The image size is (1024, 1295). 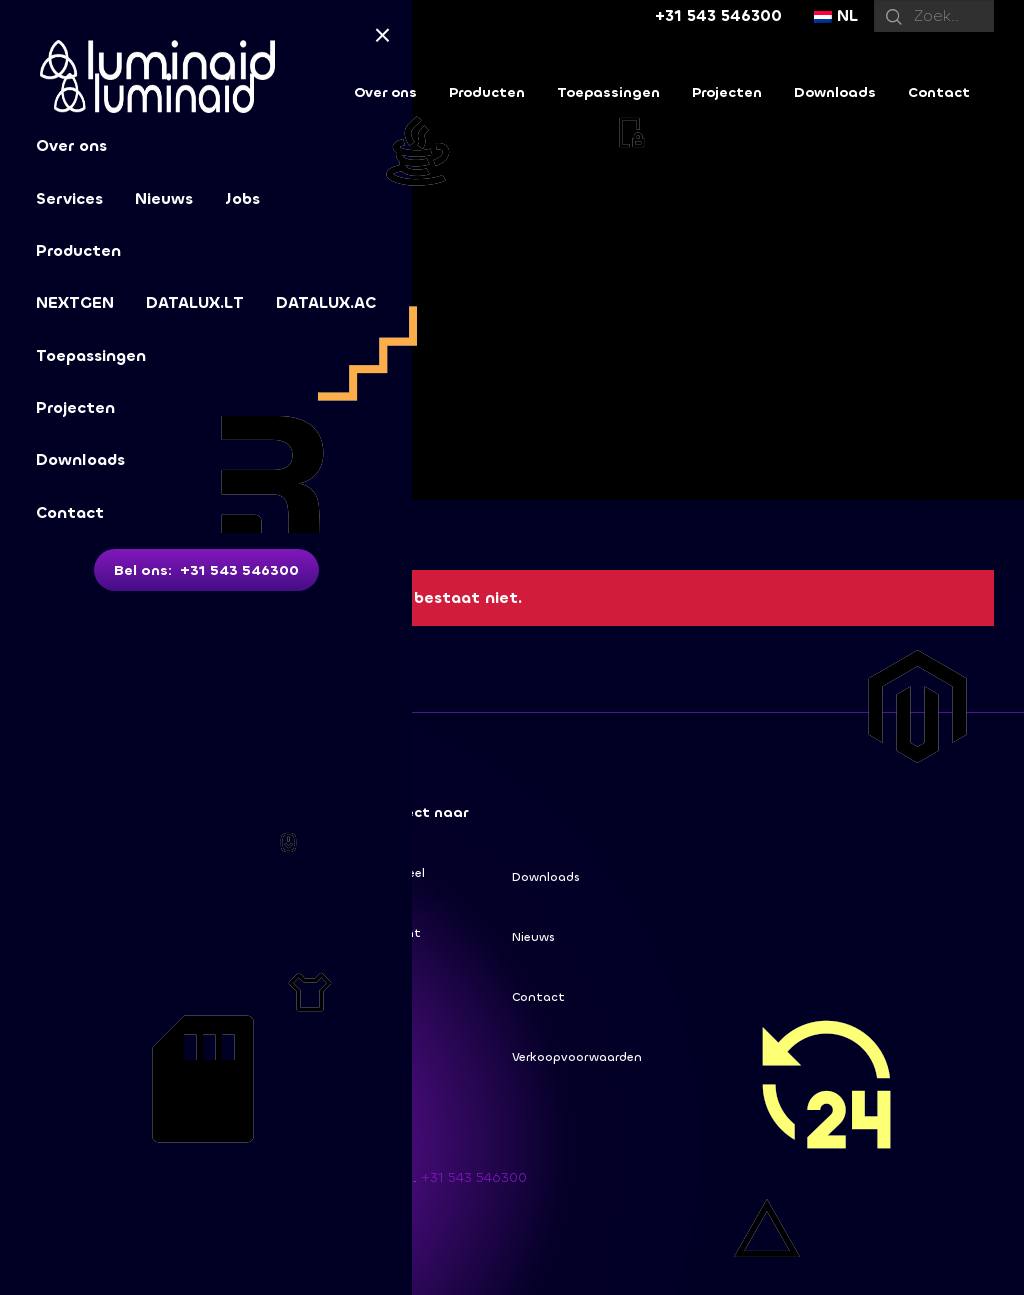 What do you see at coordinates (629, 132) in the screenshot?
I see `indicates device is locked or secured` at bounding box center [629, 132].